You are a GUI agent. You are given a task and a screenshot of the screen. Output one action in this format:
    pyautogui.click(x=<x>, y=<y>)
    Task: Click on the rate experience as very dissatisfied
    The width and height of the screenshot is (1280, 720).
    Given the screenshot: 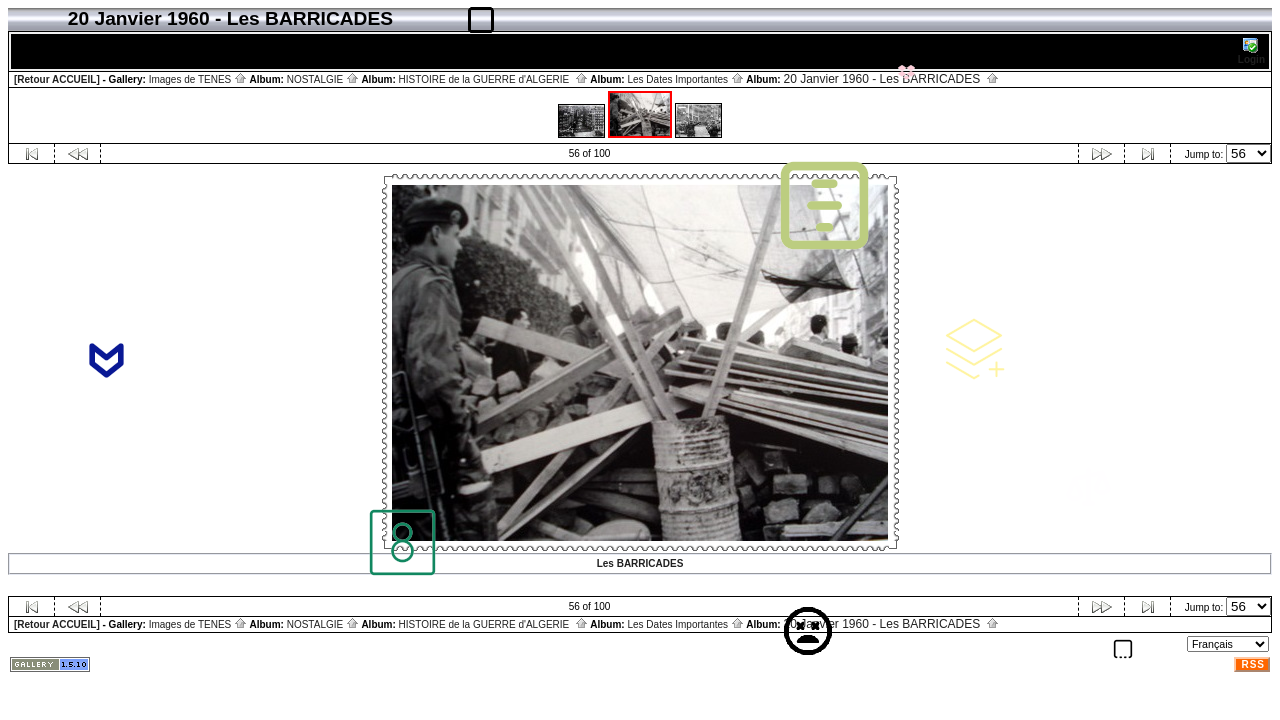 What is the action you would take?
    pyautogui.click(x=808, y=631)
    